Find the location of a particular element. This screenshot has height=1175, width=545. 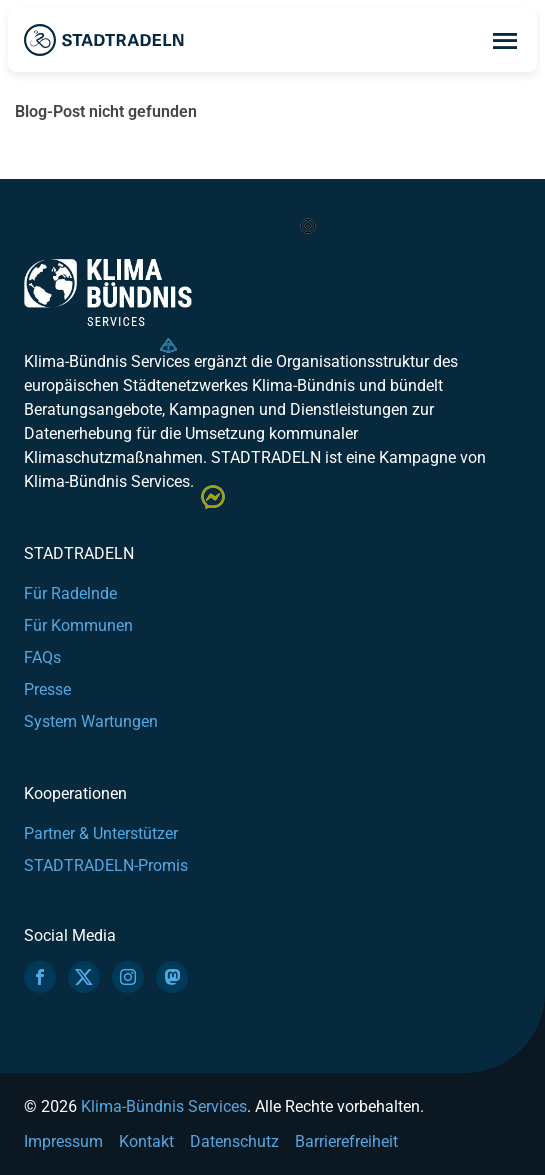

pydantic library or framework branding is located at coordinates (168, 345).